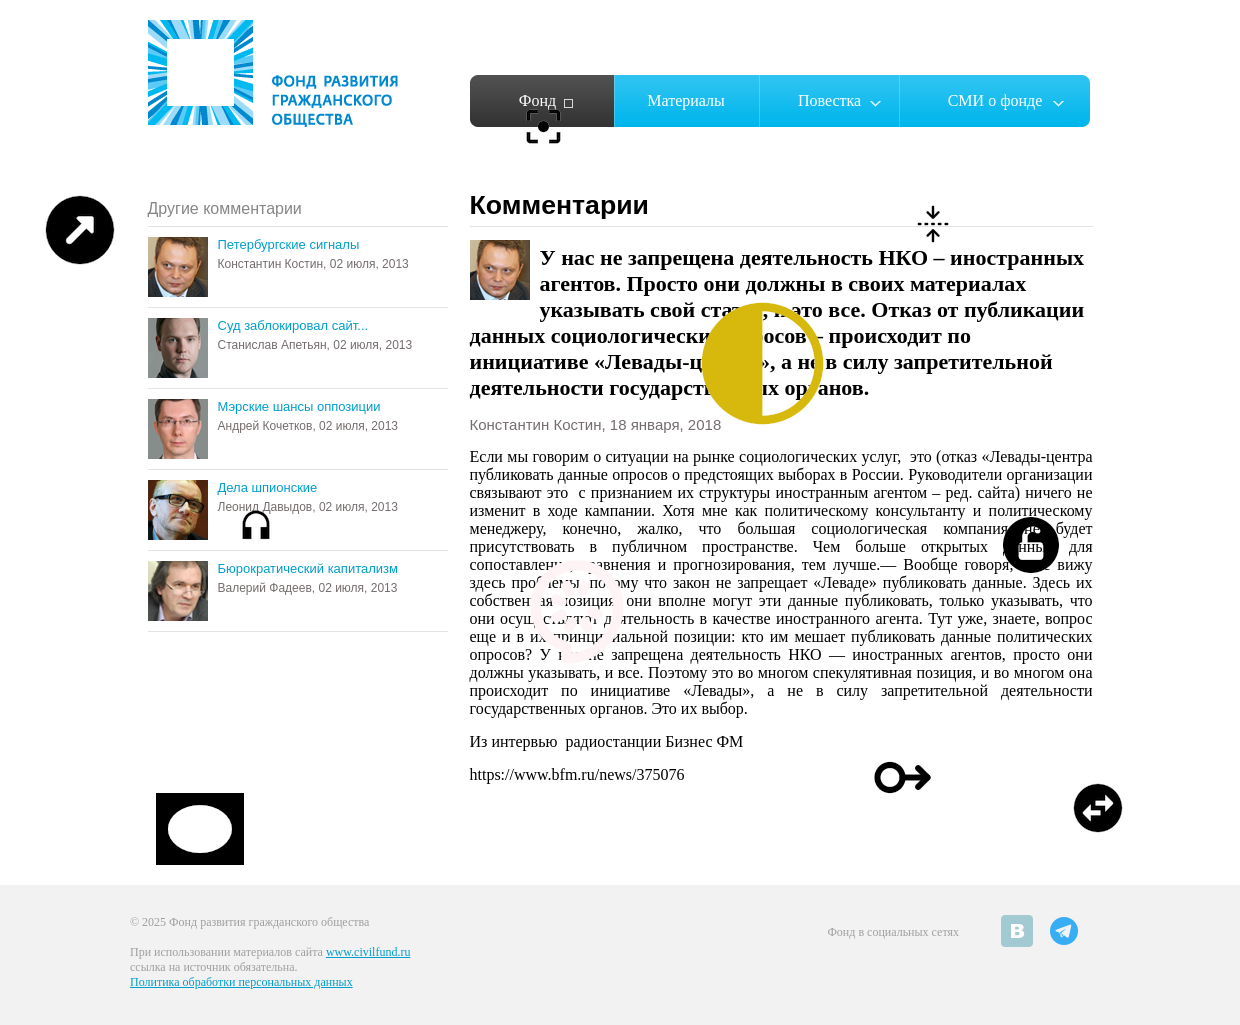 This screenshot has height=1025, width=1240. Describe the element at coordinates (577, 612) in the screenshot. I see `cucumber testing framework logo` at that location.